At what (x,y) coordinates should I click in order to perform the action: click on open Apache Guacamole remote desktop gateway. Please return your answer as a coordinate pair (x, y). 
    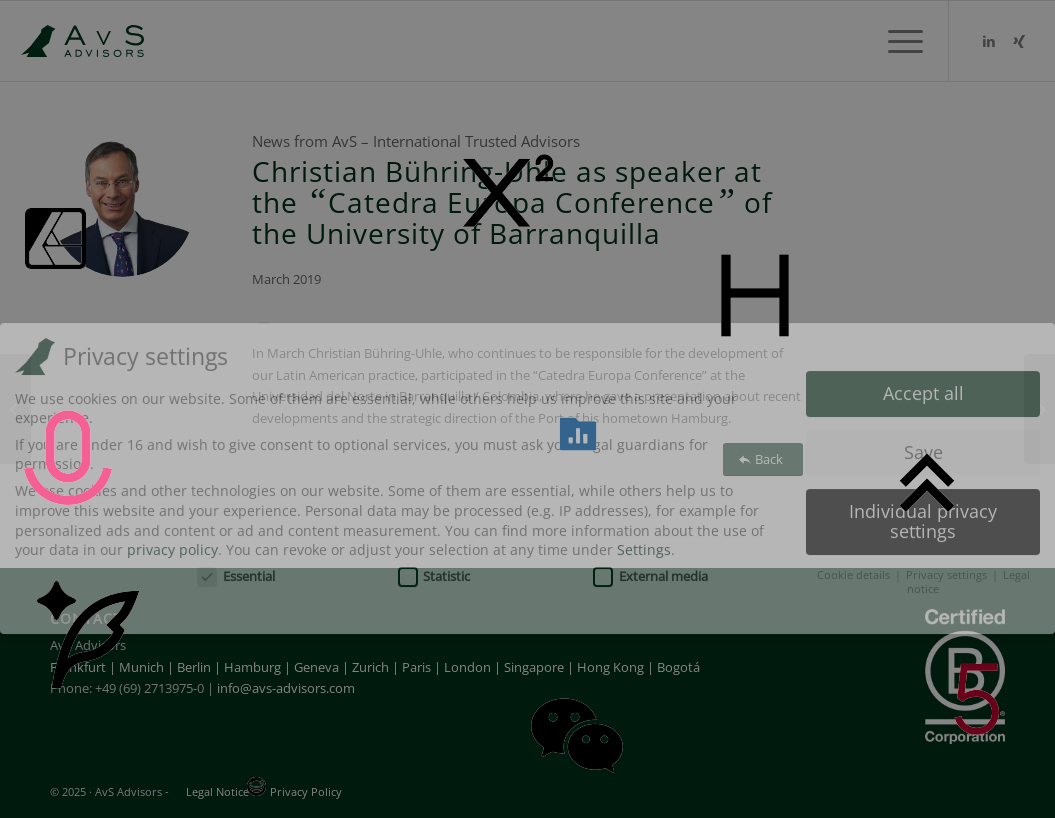
    Looking at the image, I should click on (256, 786).